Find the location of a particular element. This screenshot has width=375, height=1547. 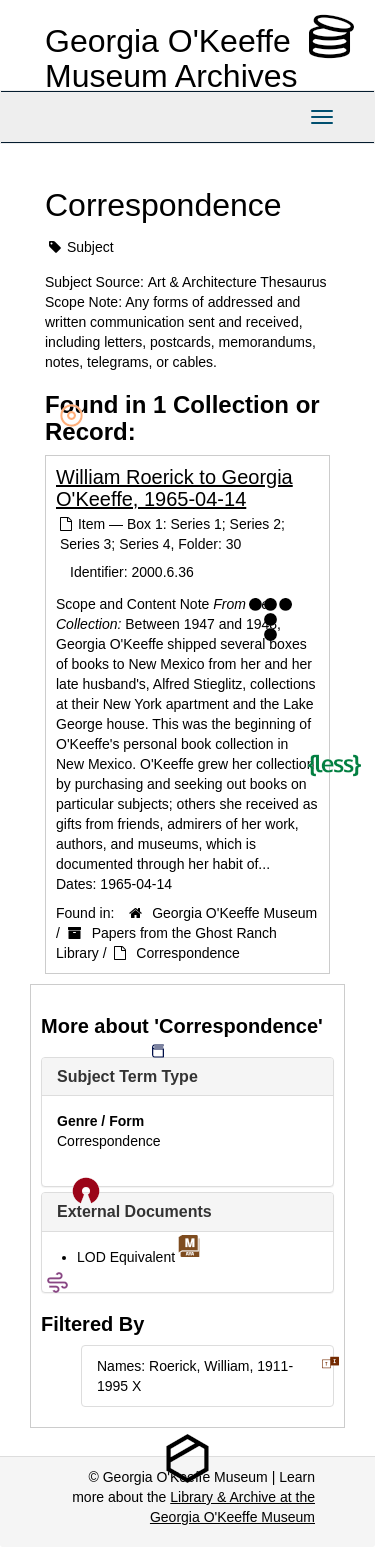

open Tresorit secure cloud storage is located at coordinates (187, 1458).